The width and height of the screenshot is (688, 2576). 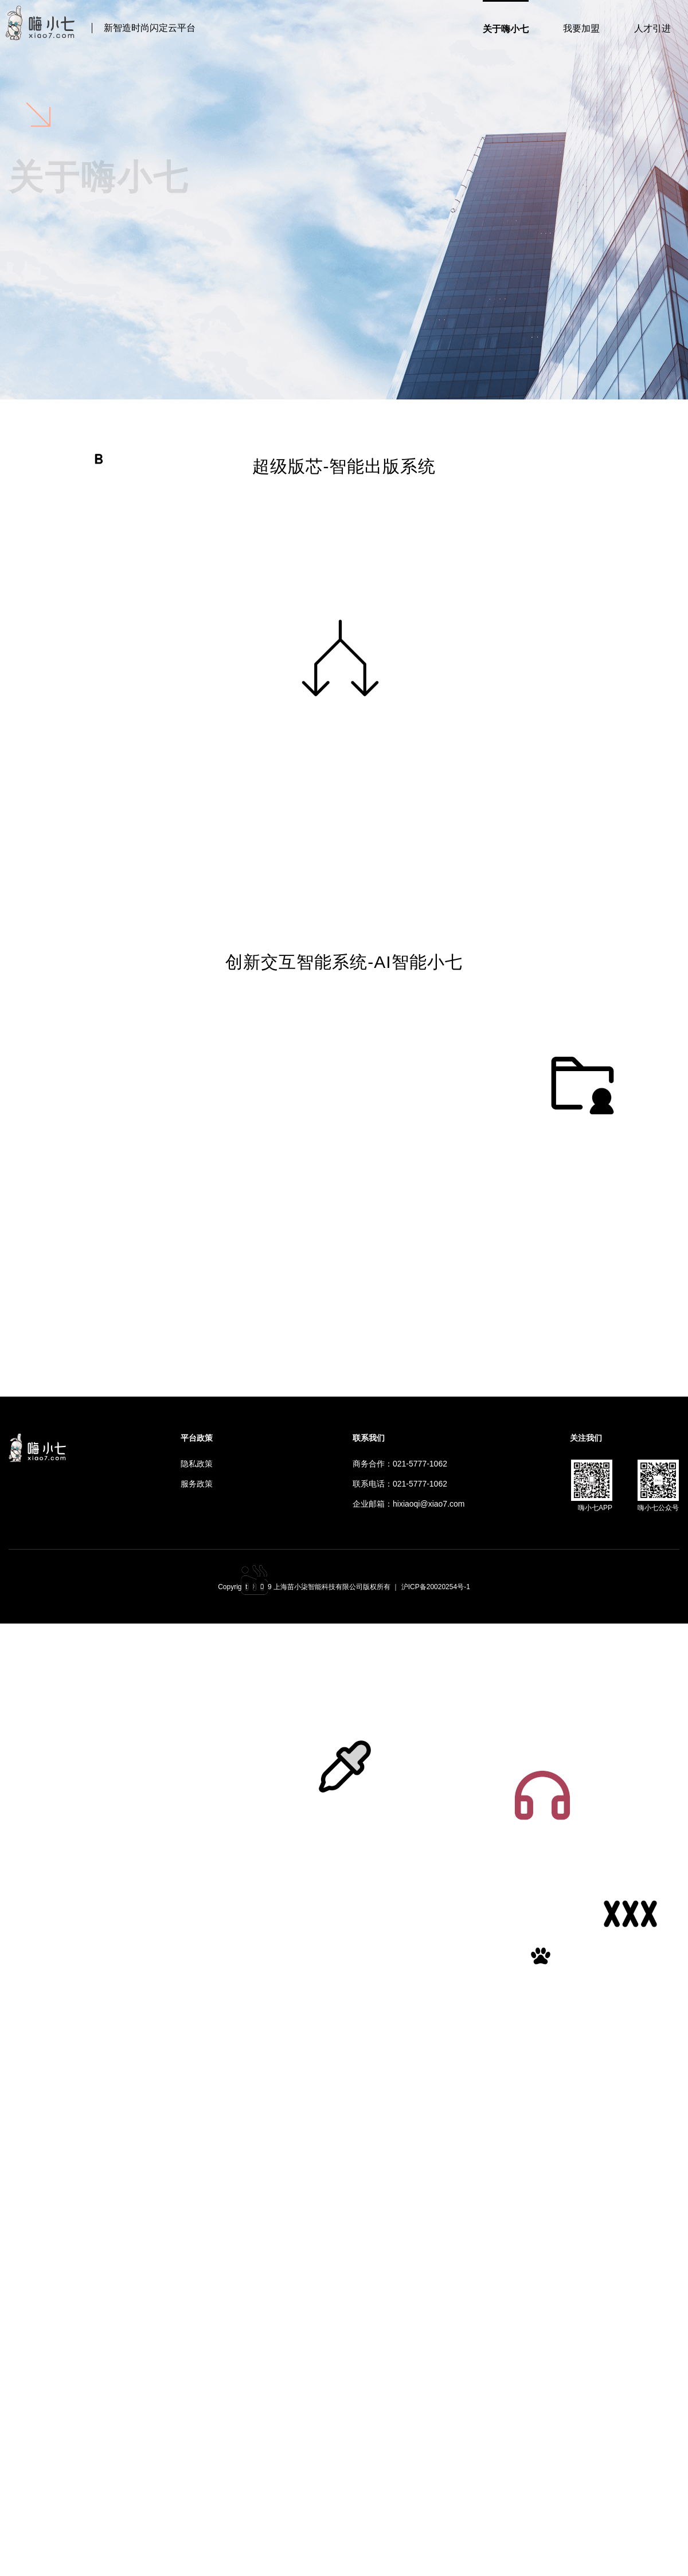 What do you see at coordinates (99, 460) in the screenshot?
I see `apply bold formatting to selected text` at bounding box center [99, 460].